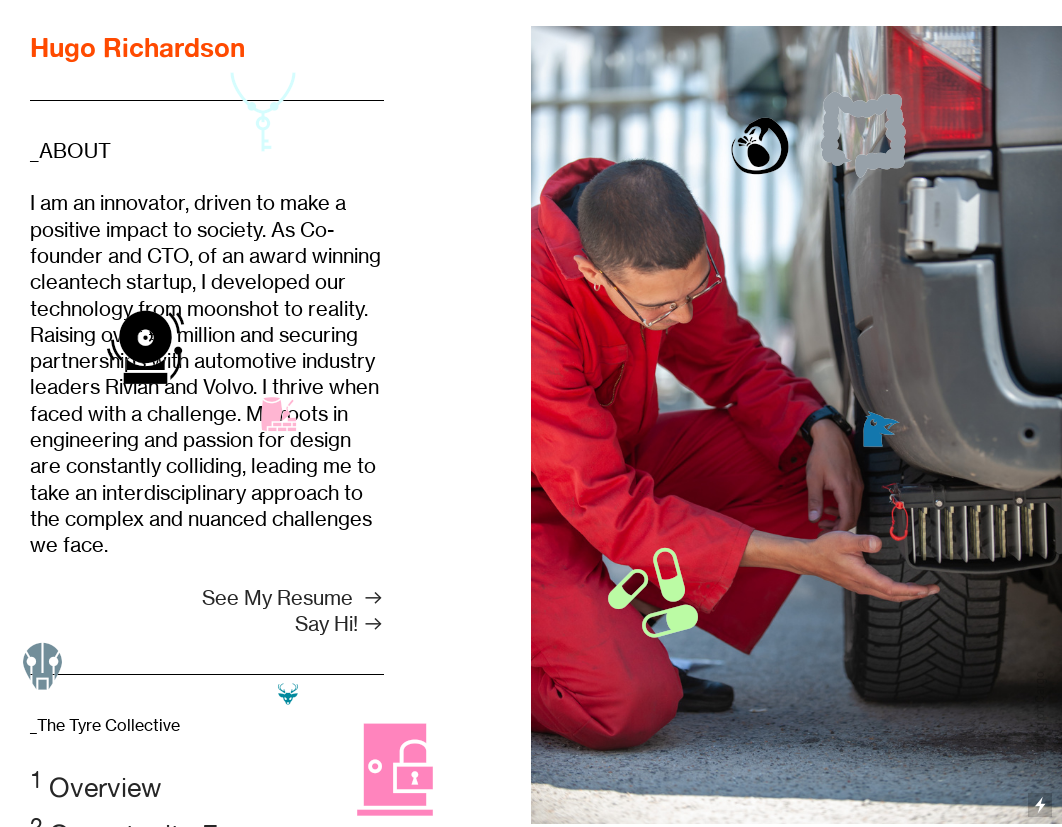 The width and height of the screenshot is (1062, 827). Describe the element at coordinates (862, 134) in the screenshot. I see `indicates digestive or gastrointestinal health tracking` at that location.